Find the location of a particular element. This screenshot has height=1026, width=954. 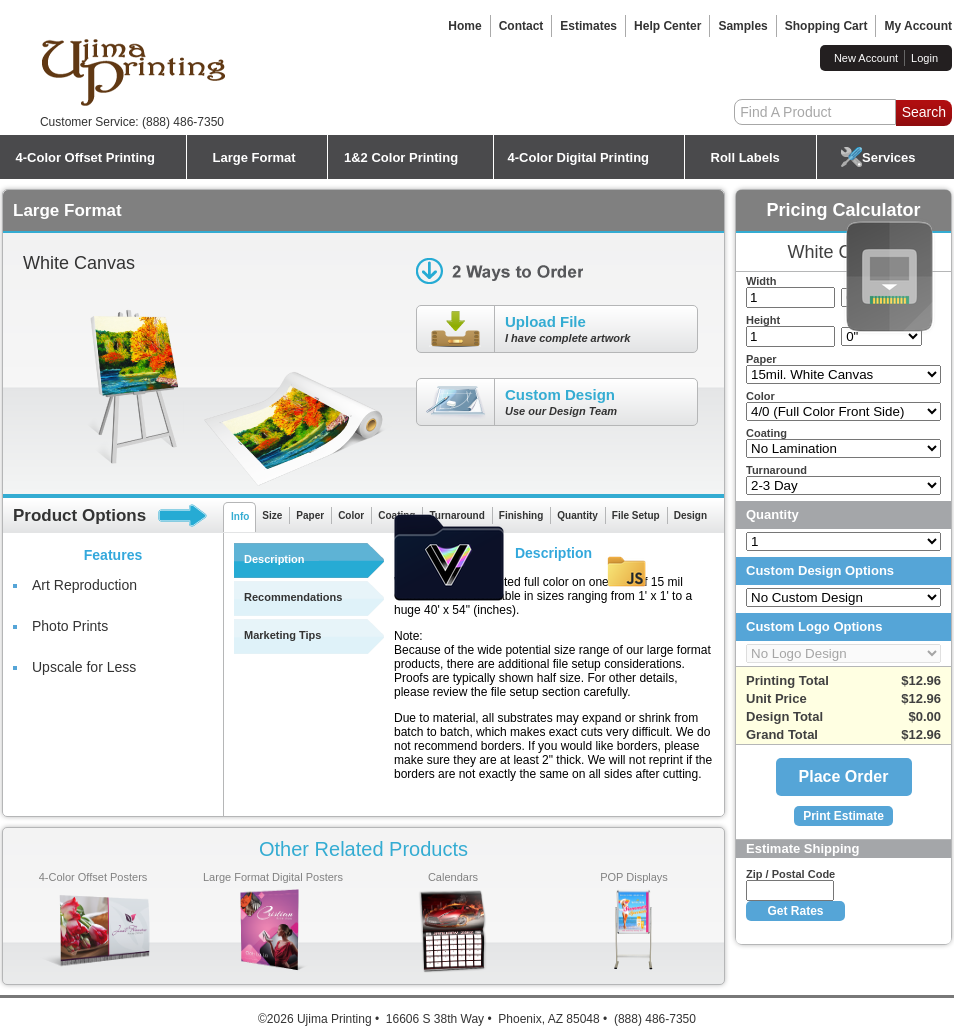

a sega genesis ROM file is located at coordinates (889, 276).